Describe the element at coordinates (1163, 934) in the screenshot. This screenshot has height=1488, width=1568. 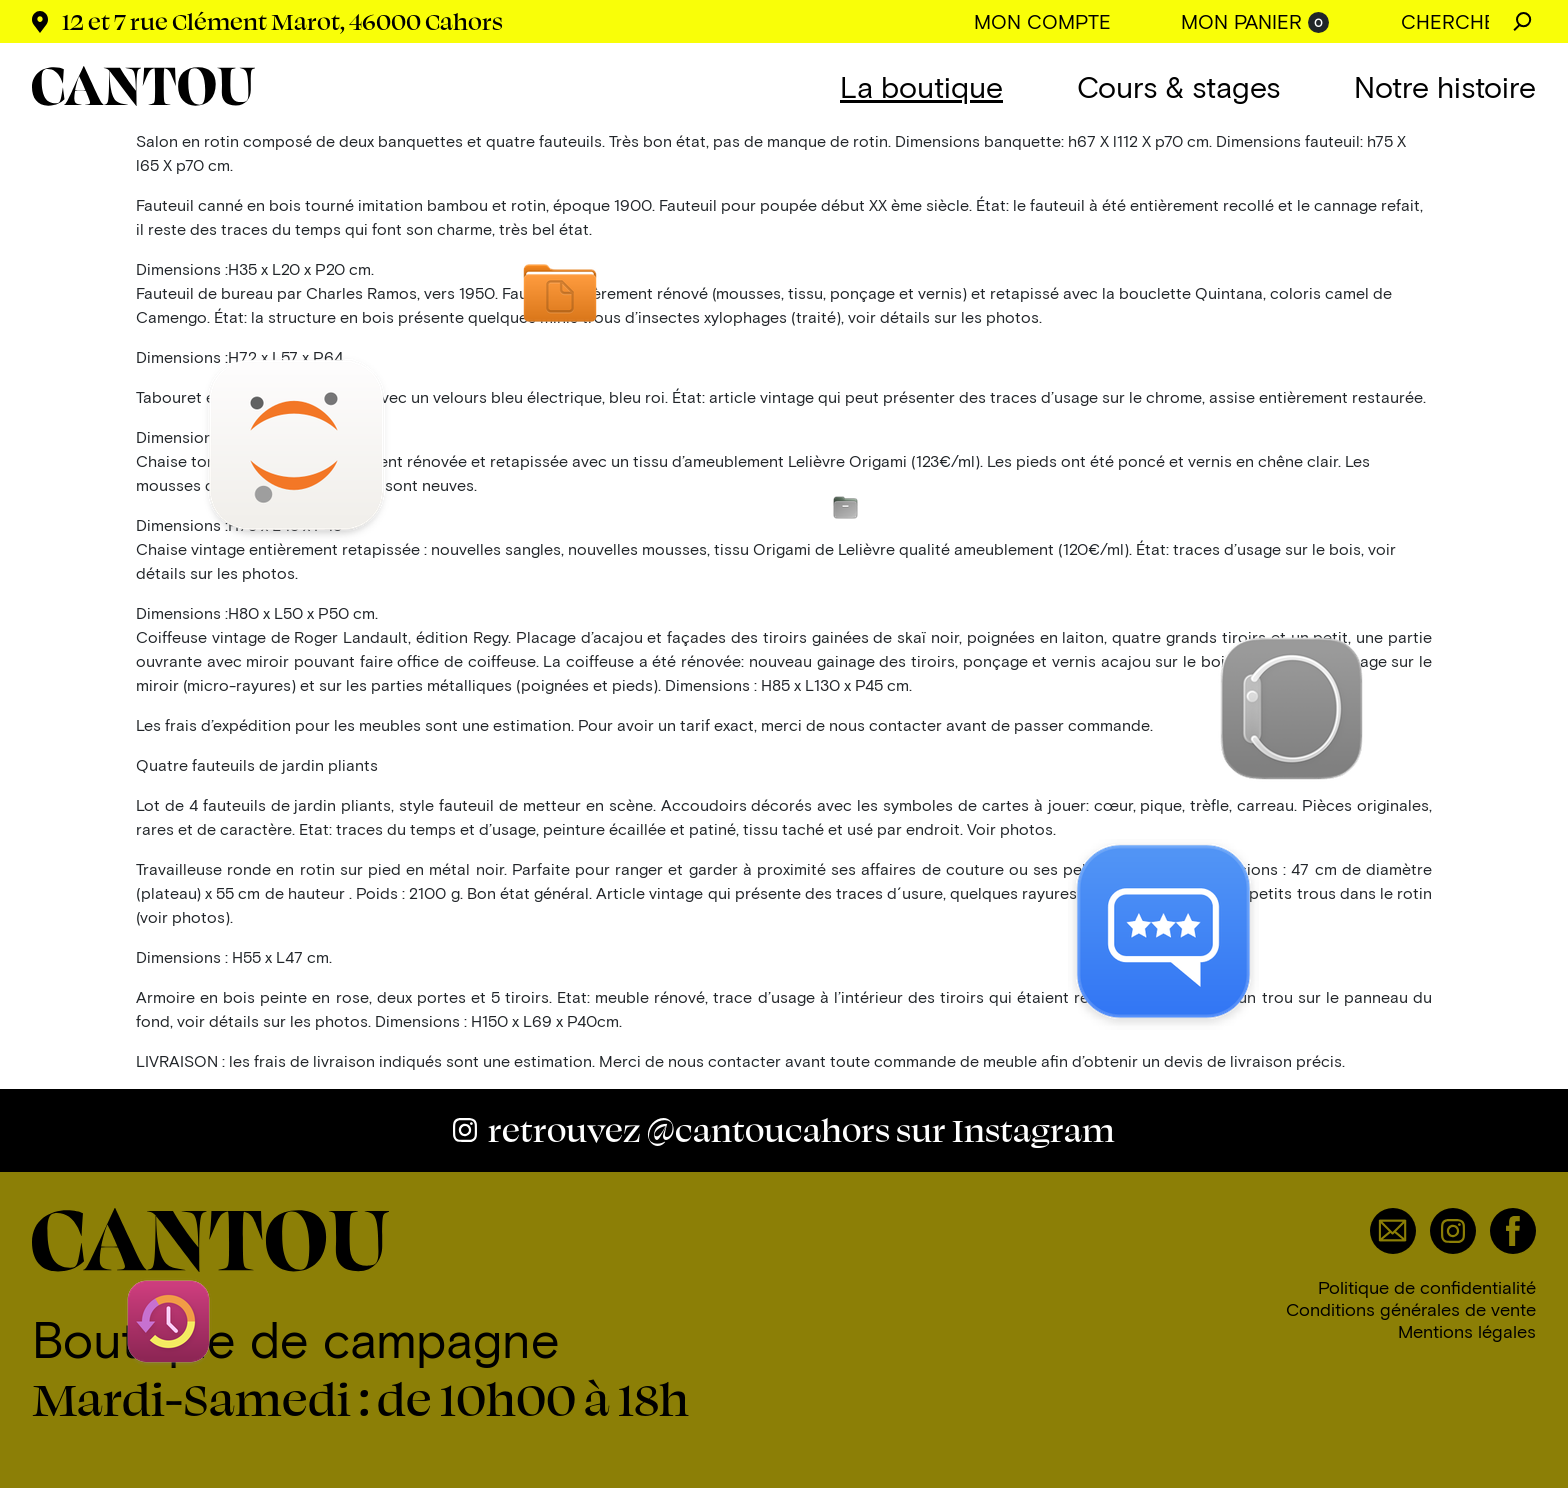
I see `submit feedback or ratings` at that location.